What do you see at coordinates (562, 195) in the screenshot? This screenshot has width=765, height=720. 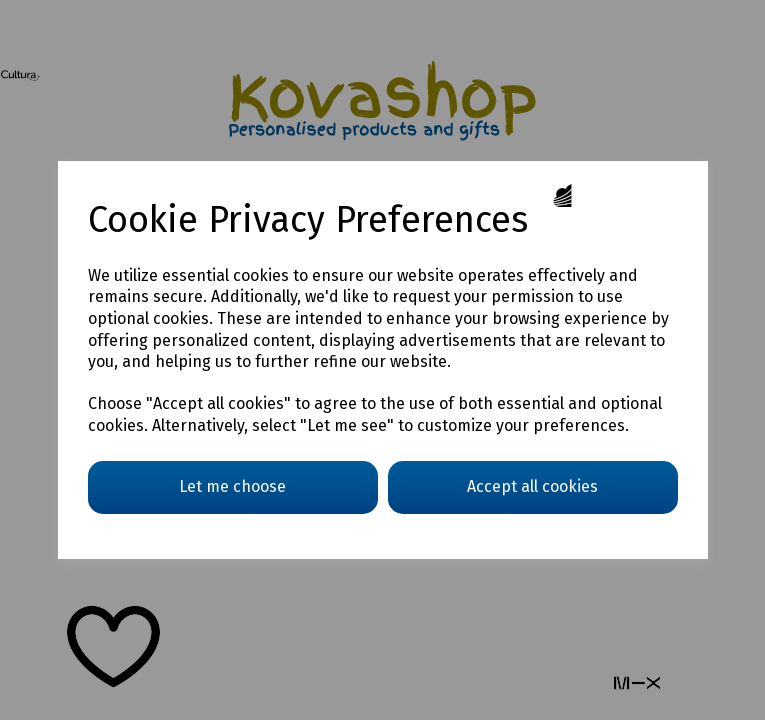 I see `opennebula cloud management platform logo` at bounding box center [562, 195].